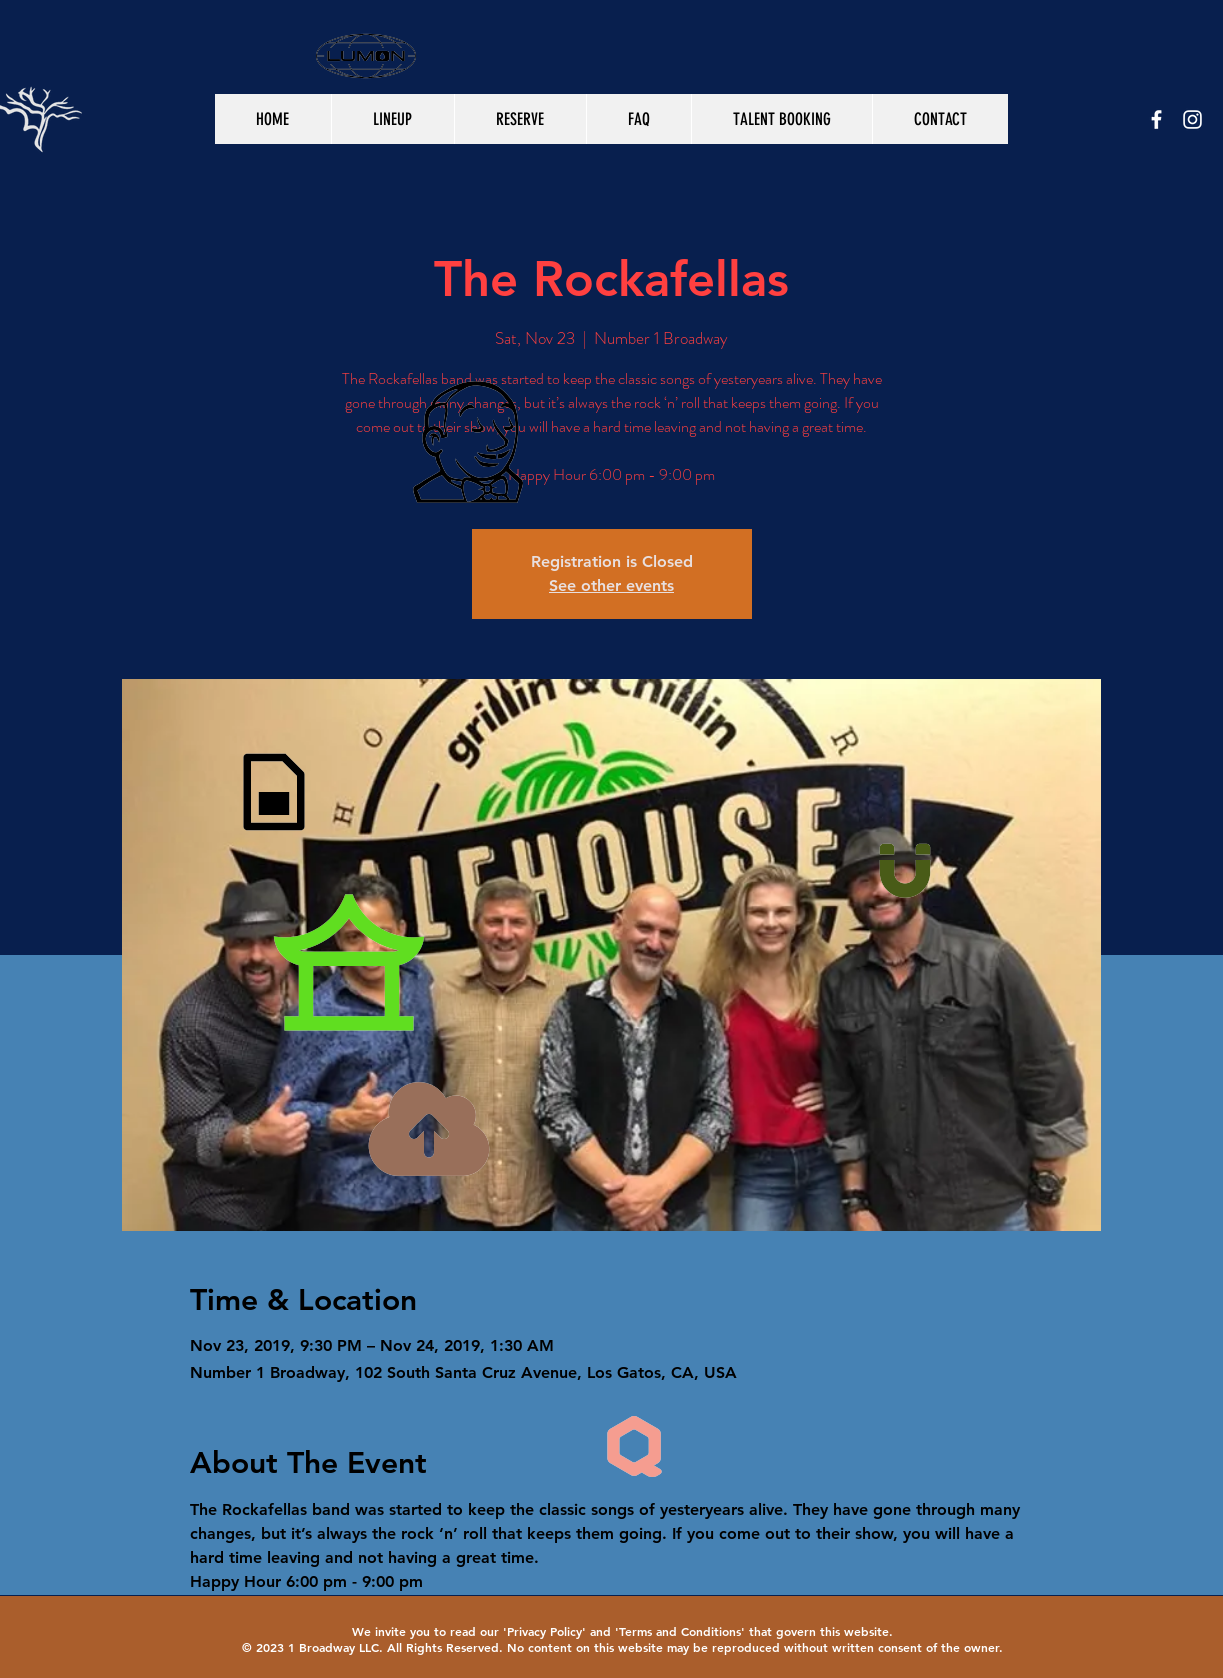  I want to click on attract or pull related items together, so click(905, 869).